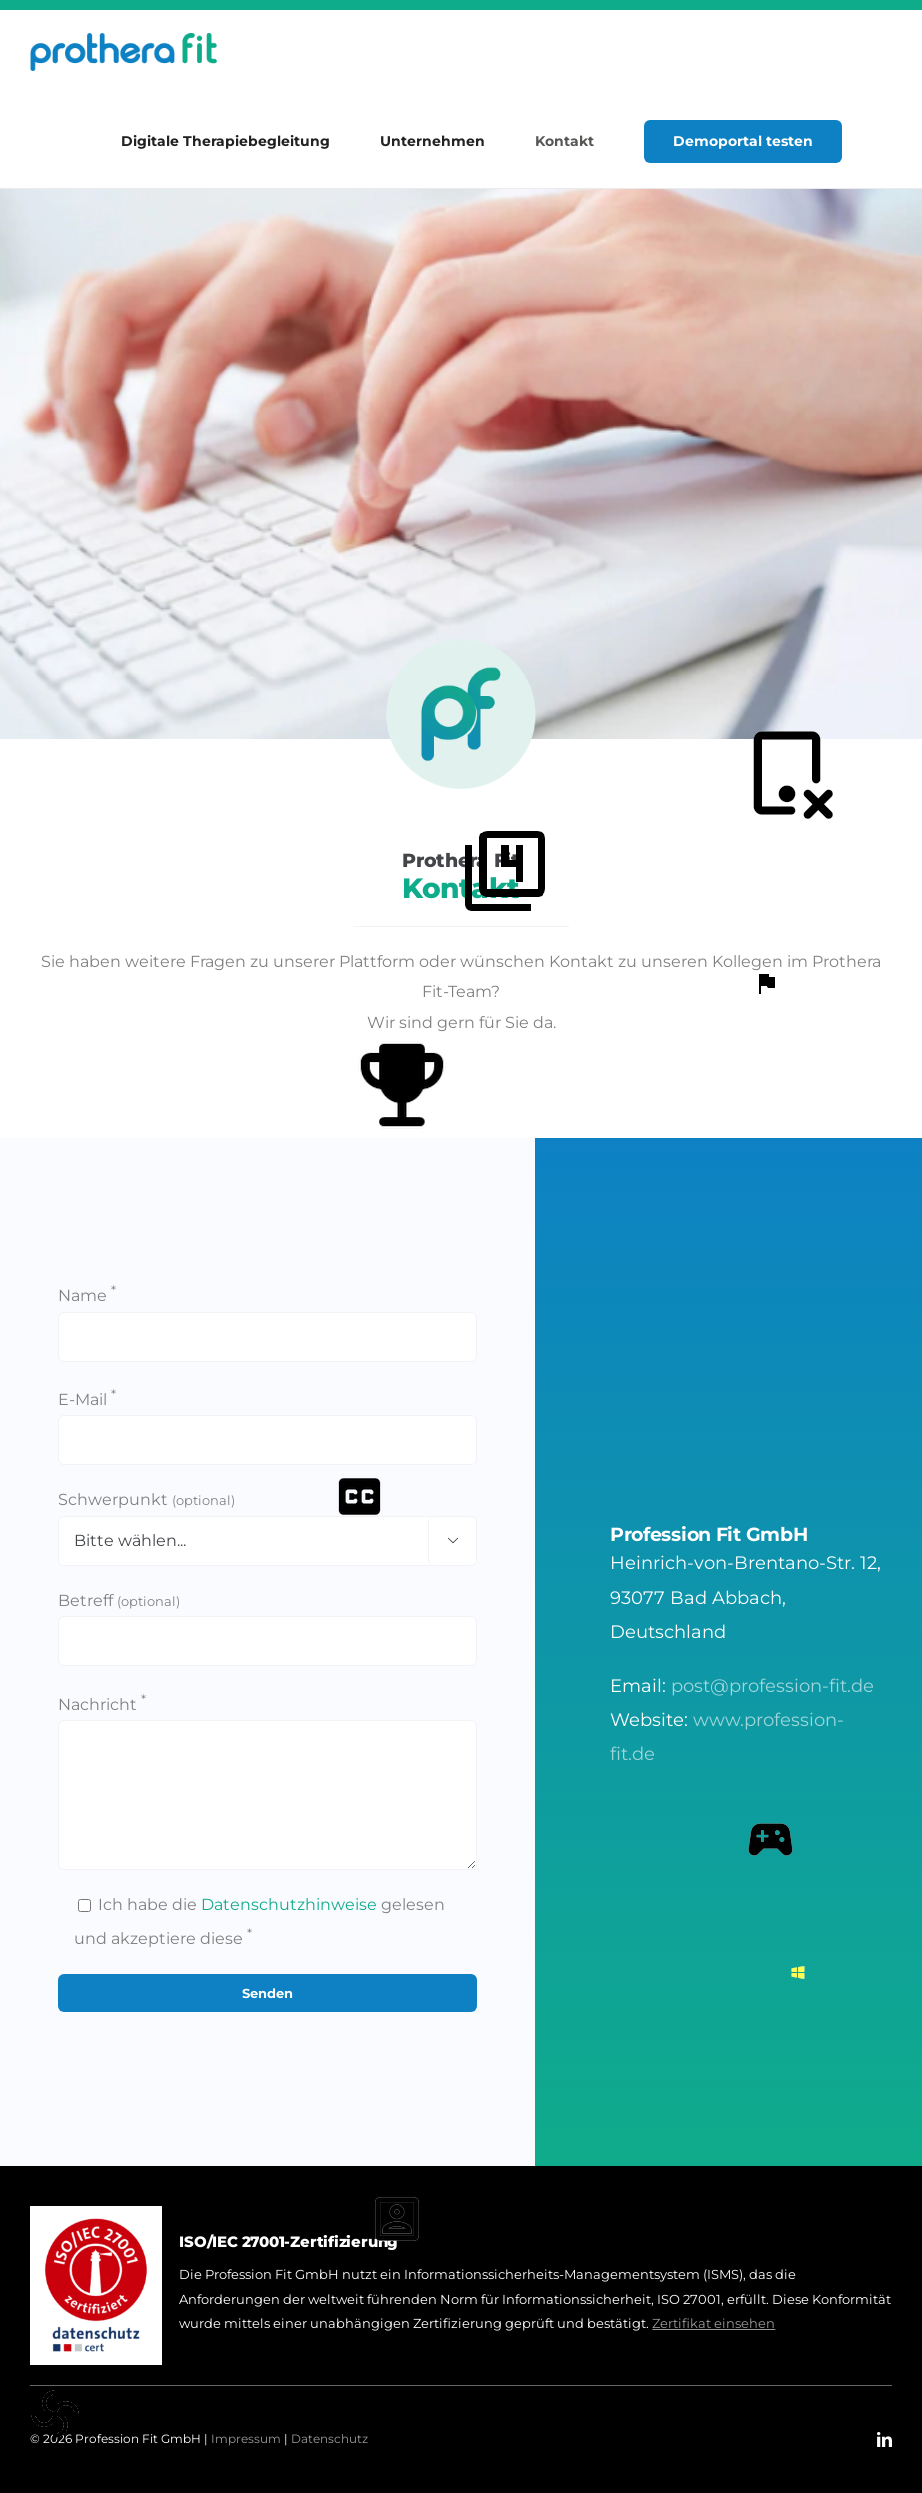  Describe the element at coordinates (787, 773) in the screenshot. I see `disconnect or remove tablet device` at that location.